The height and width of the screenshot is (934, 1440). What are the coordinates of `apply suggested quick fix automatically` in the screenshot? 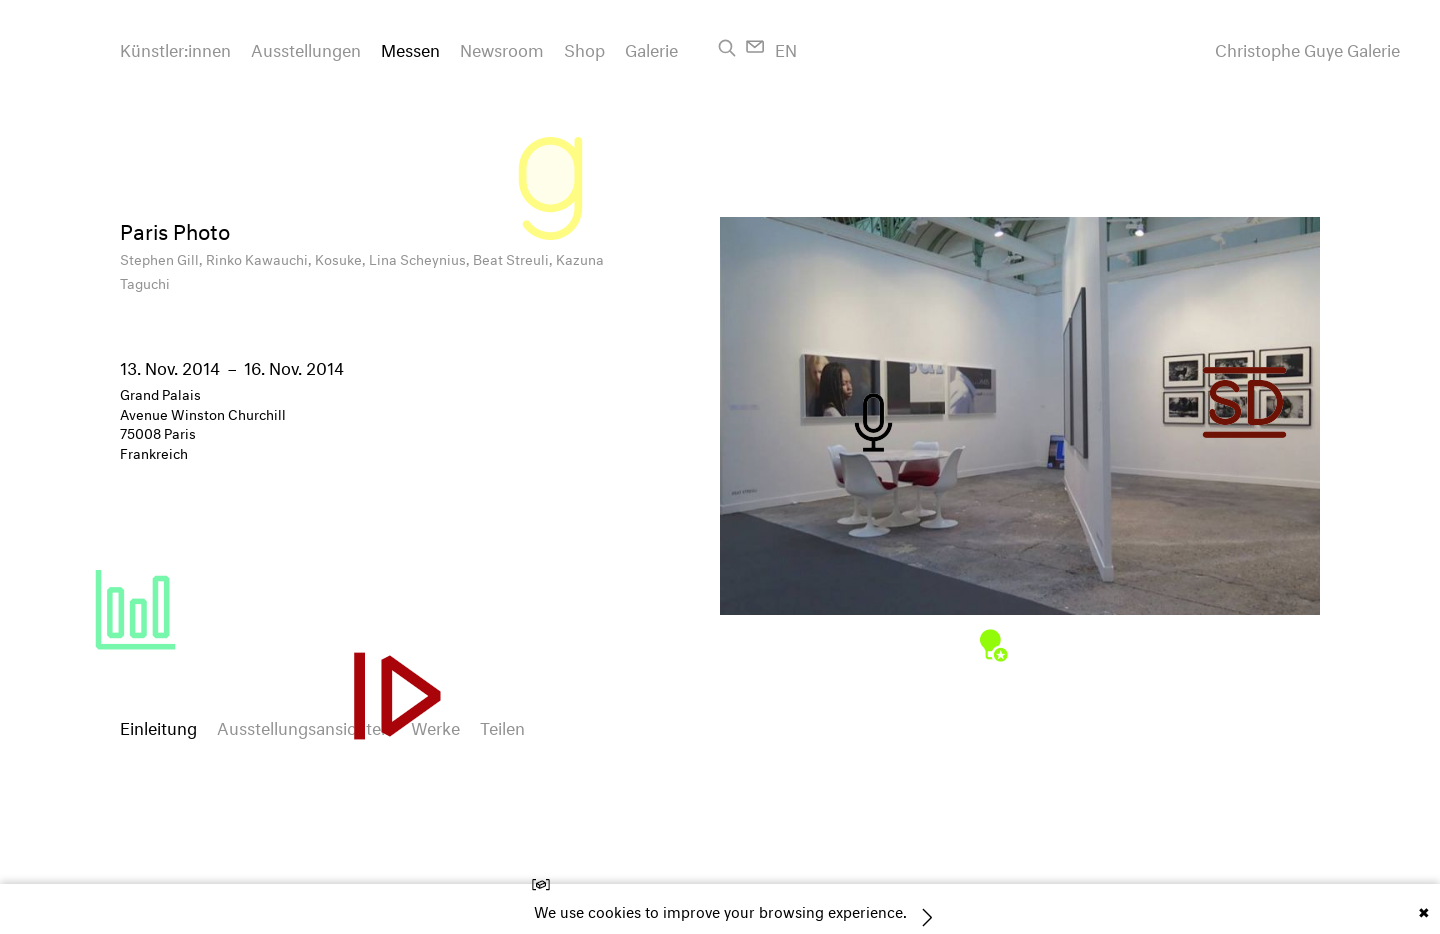 It's located at (991, 645).